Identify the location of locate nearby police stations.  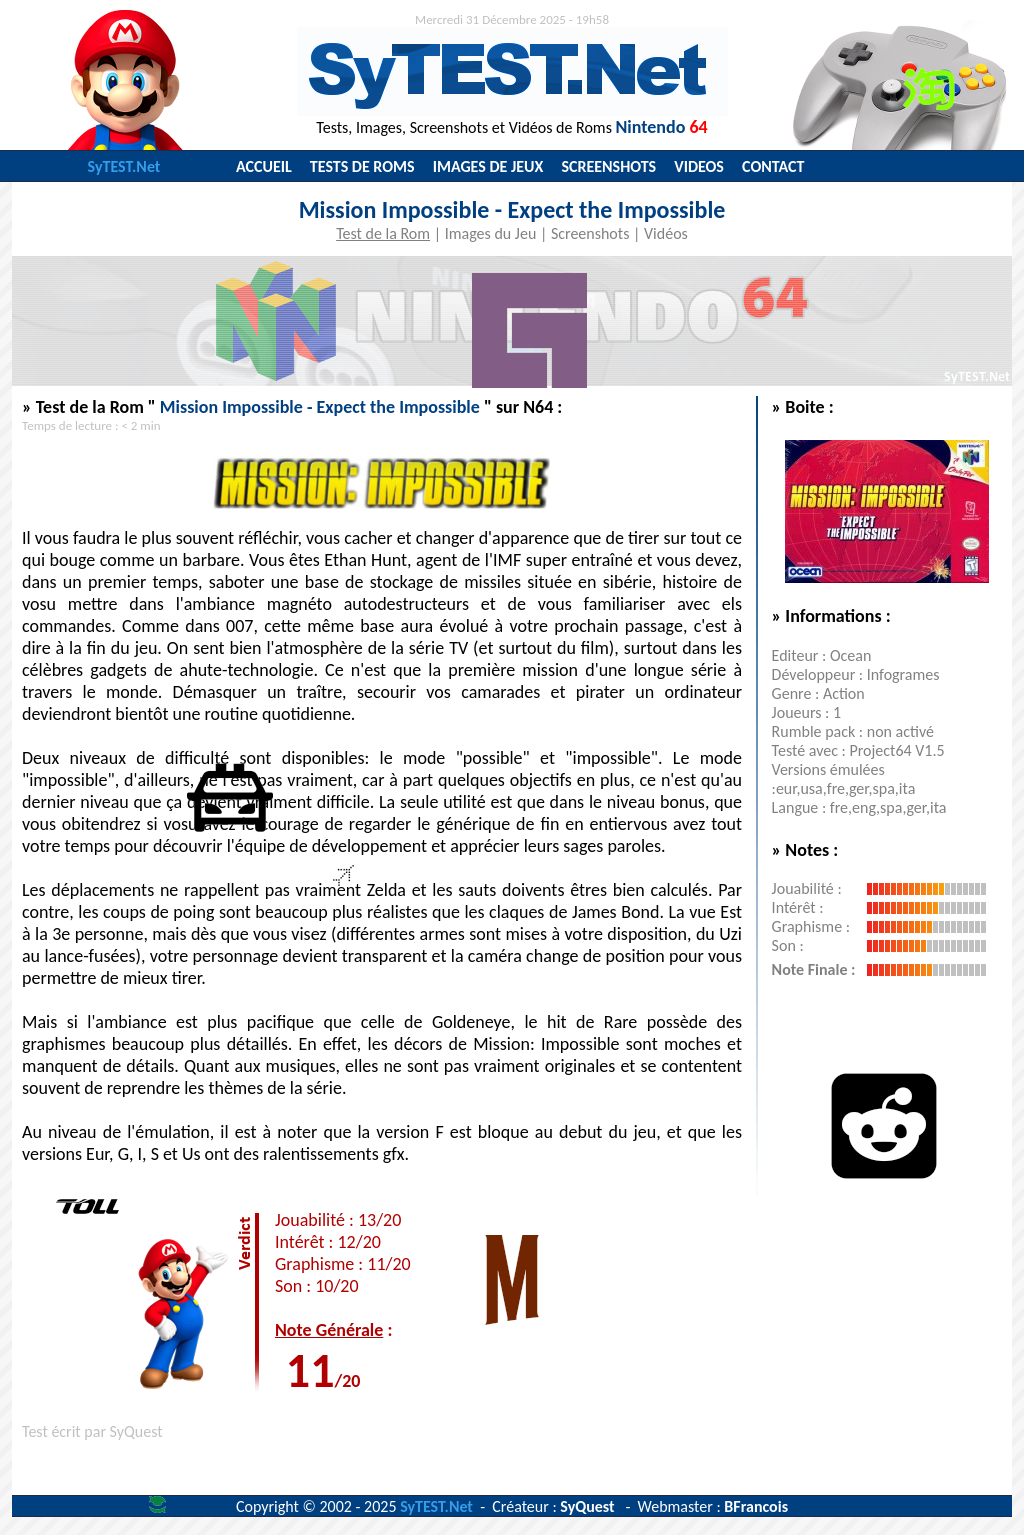
(230, 796).